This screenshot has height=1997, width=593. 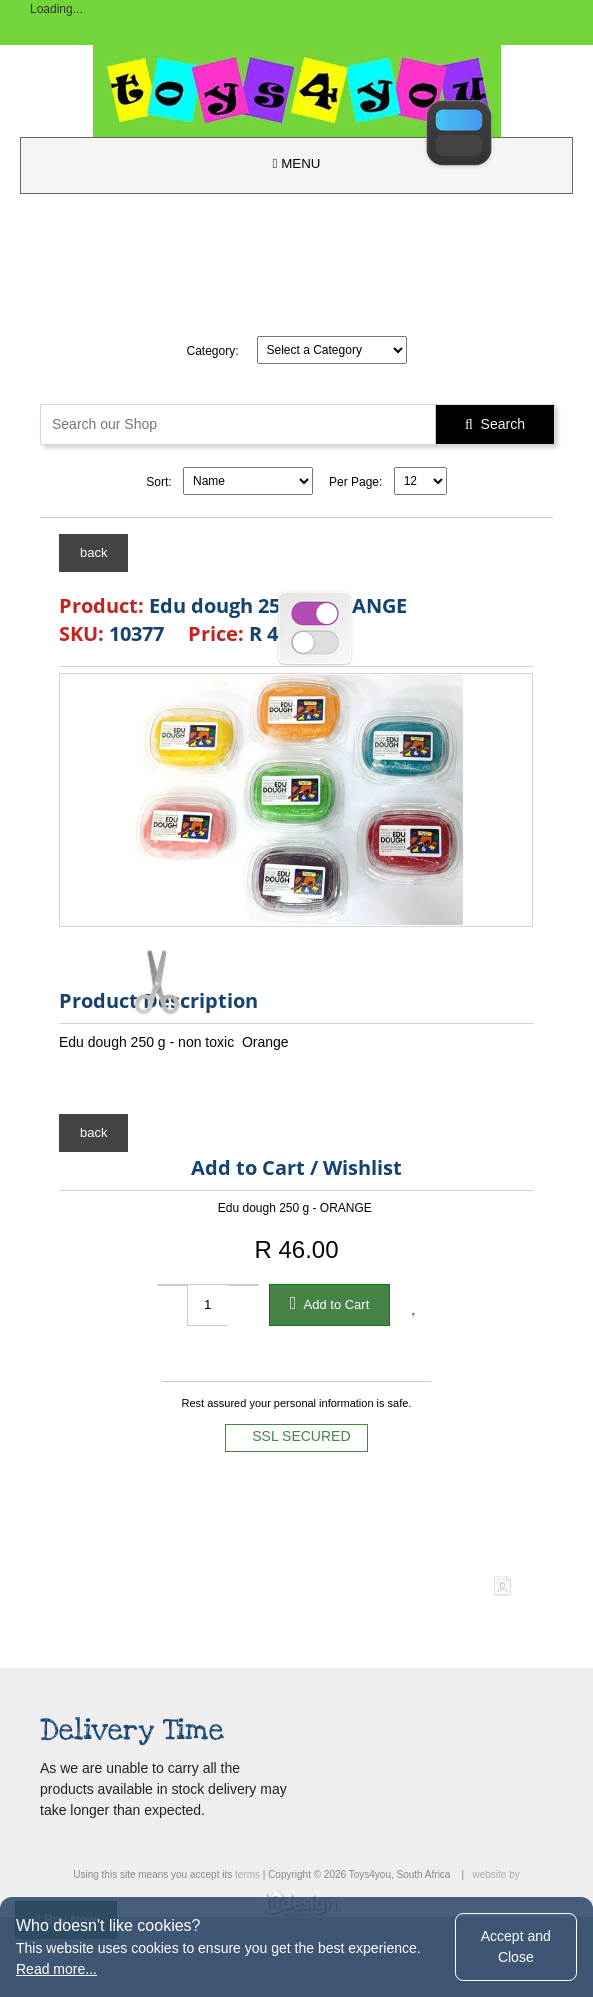 I want to click on cut selected content to clipboard, so click(x=157, y=982).